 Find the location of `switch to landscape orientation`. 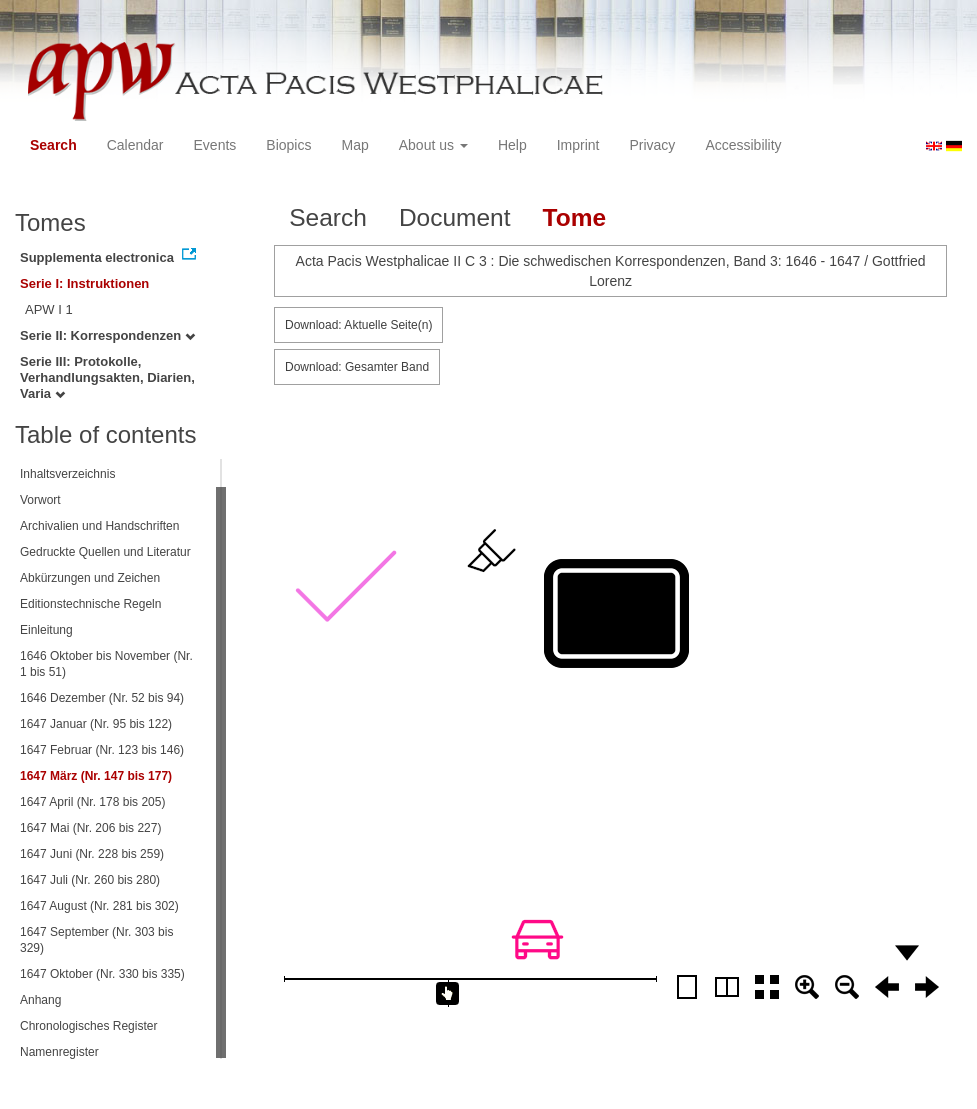

switch to landscape orientation is located at coordinates (616, 613).